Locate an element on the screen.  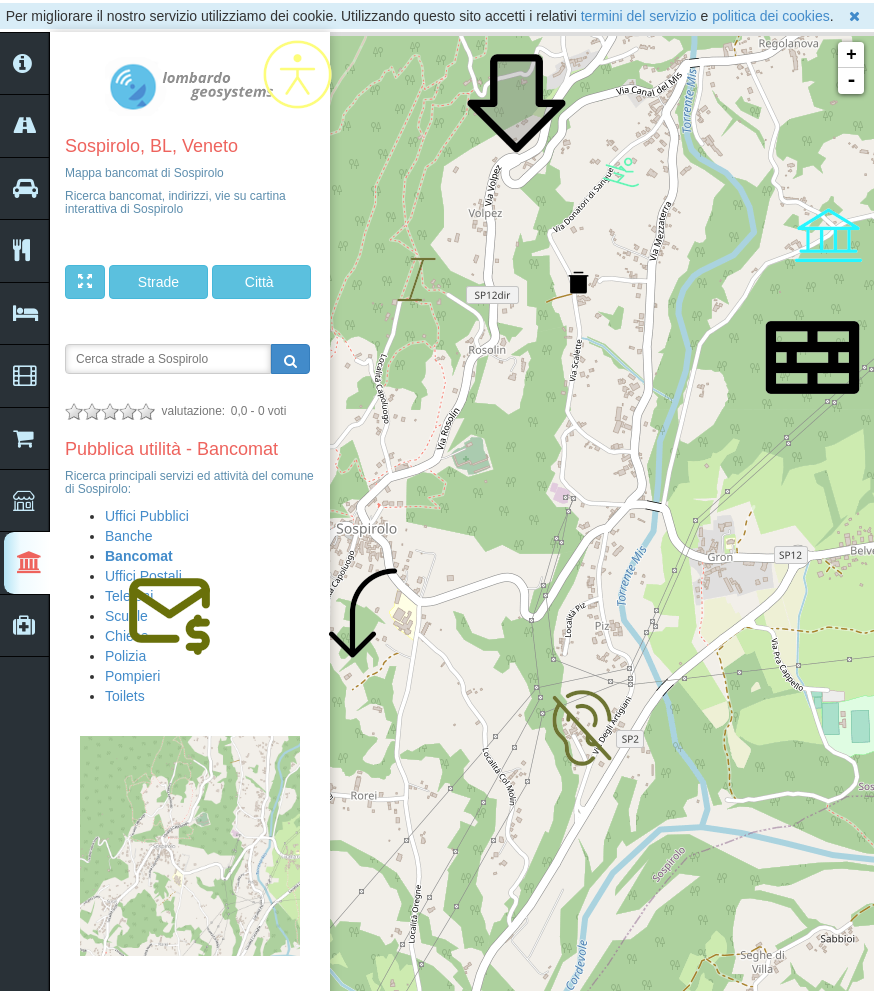
view or manage wall layout is located at coordinates (812, 357).